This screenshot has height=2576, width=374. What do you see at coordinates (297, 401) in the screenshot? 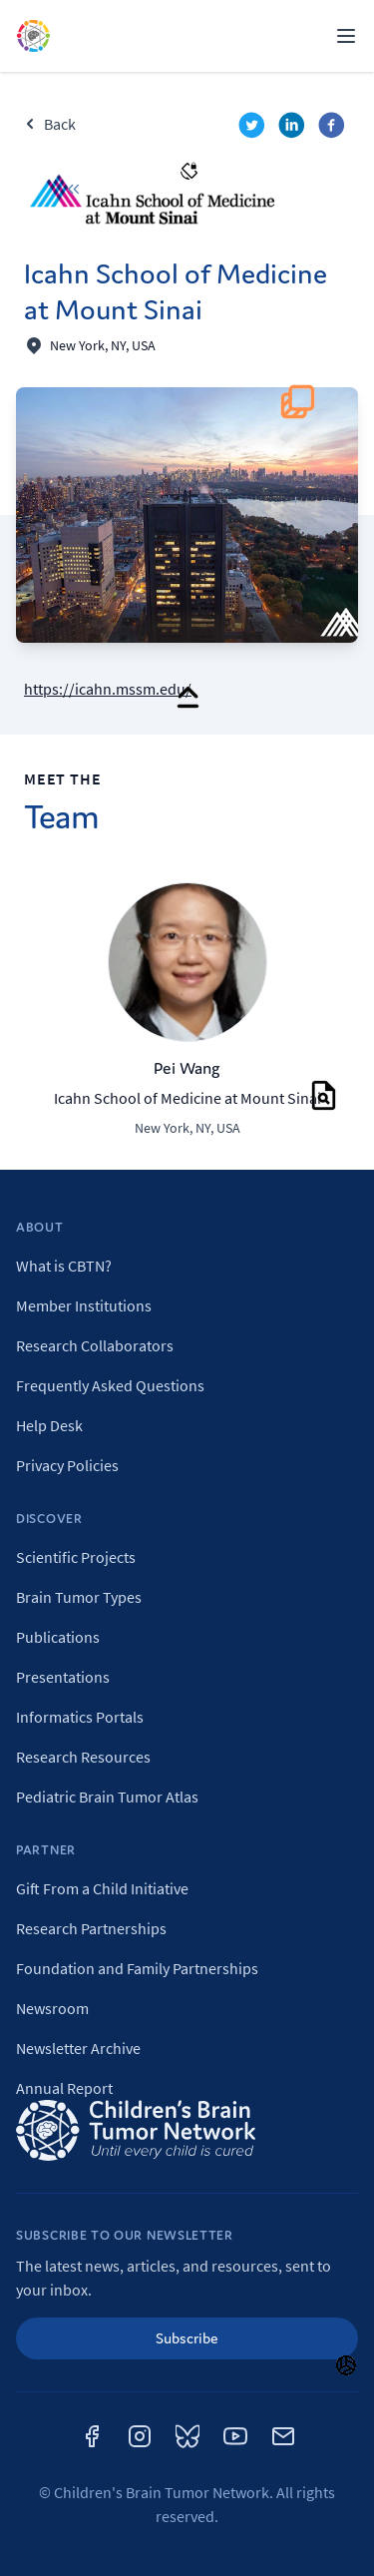
I see `select the bottom layer in a stack` at bounding box center [297, 401].